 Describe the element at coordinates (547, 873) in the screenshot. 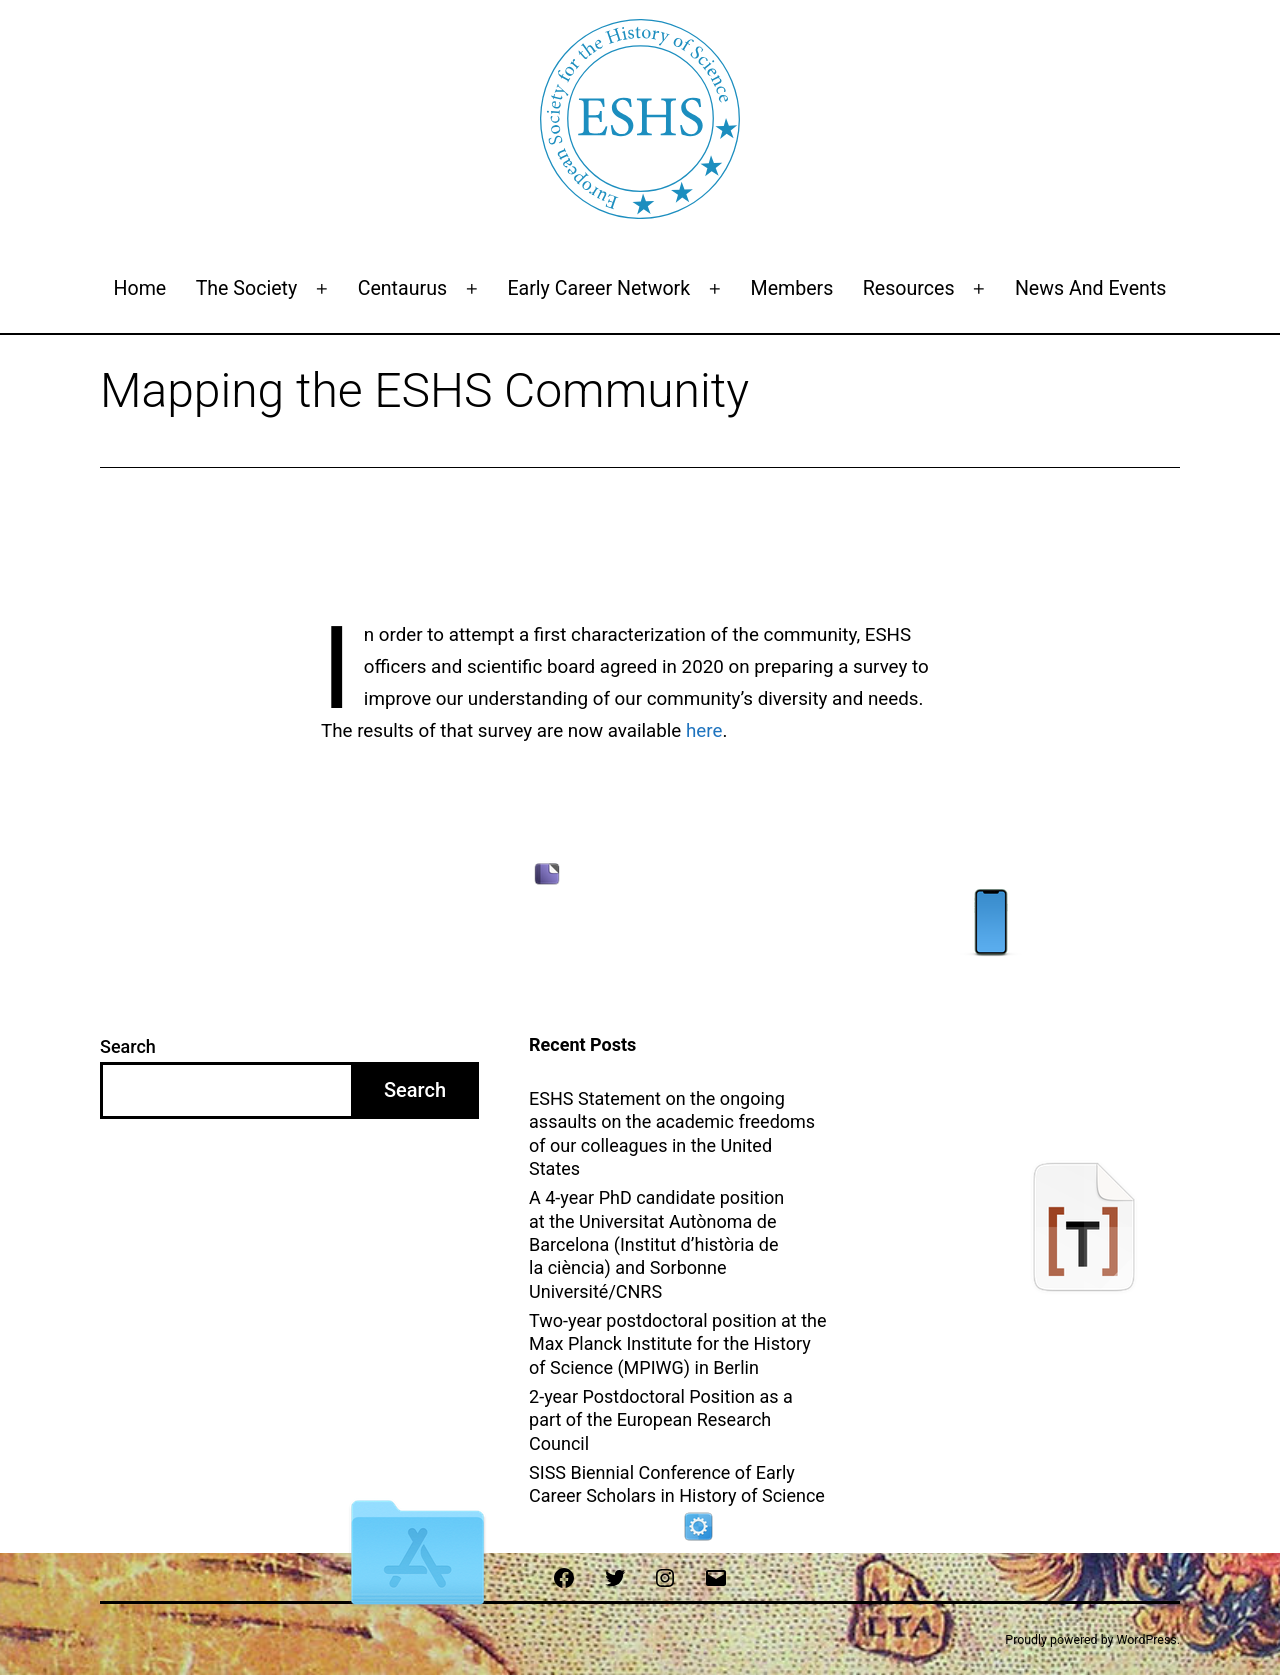

I see `change desktop wallpaper settings` at that location.